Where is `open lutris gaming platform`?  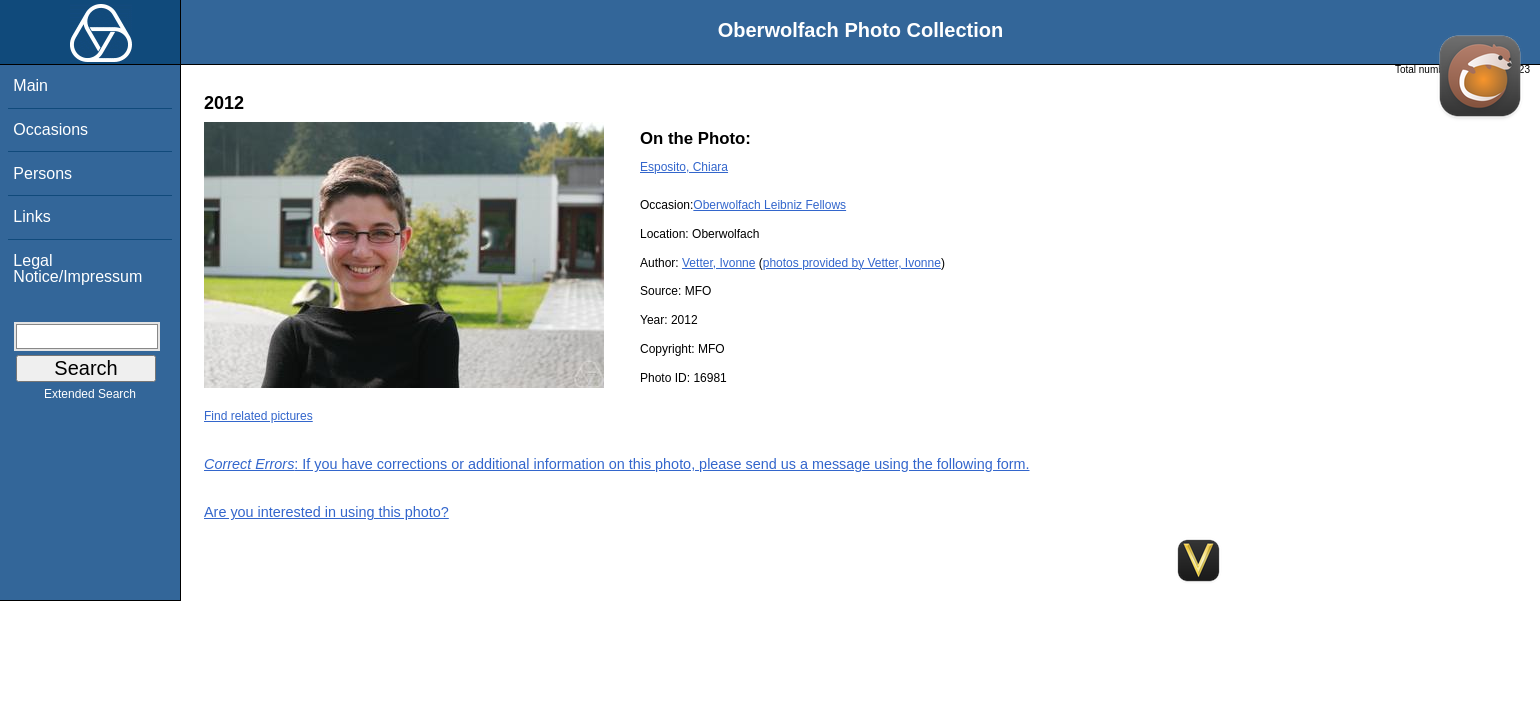 open lutris gaming platform is located at coordinates (1480, 76).